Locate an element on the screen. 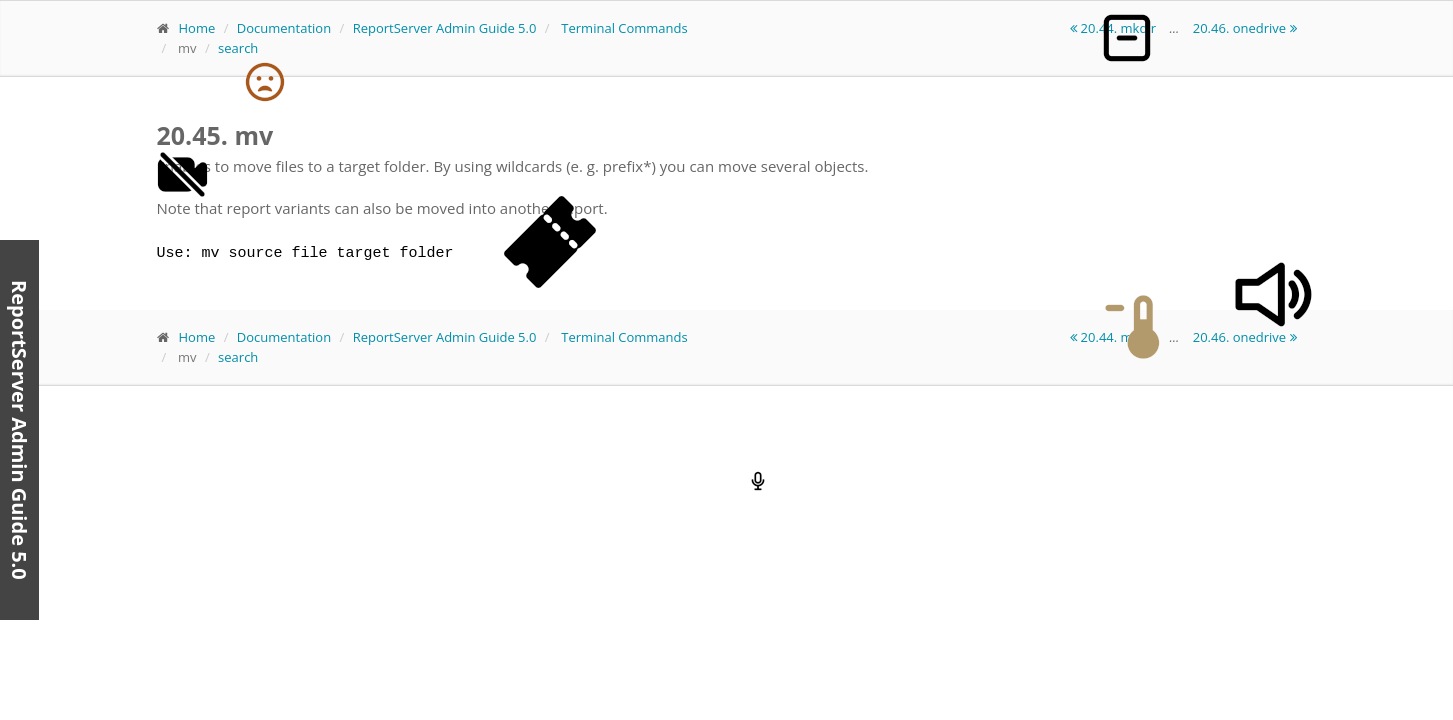  decrease temperature setting is located at coordinates (1137, 327).